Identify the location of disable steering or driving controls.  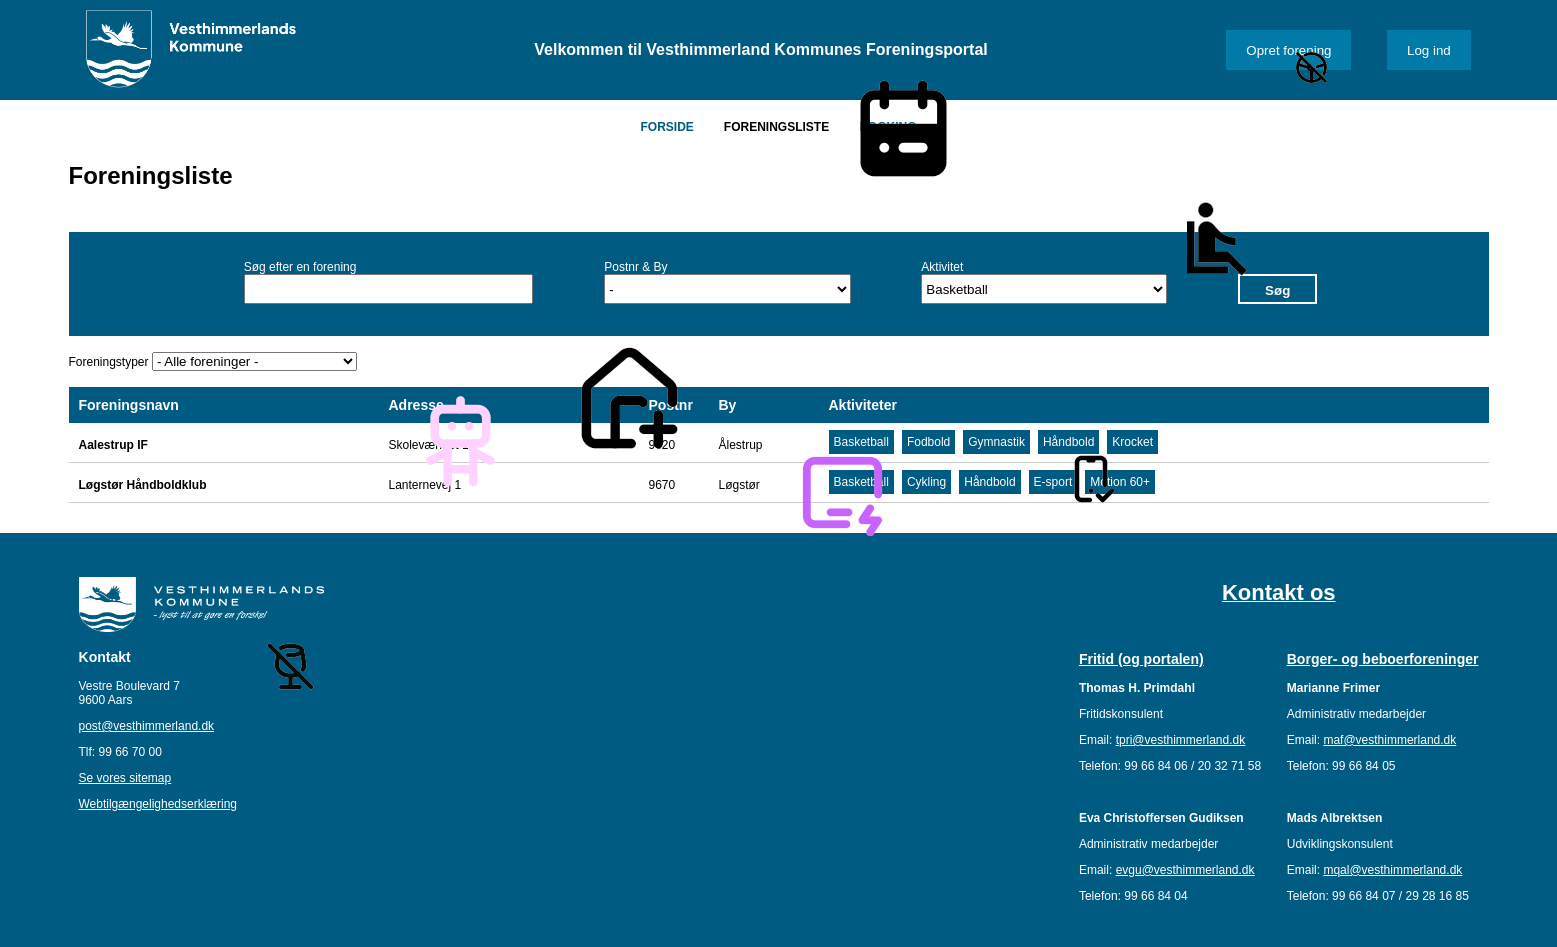
(1311, 67).